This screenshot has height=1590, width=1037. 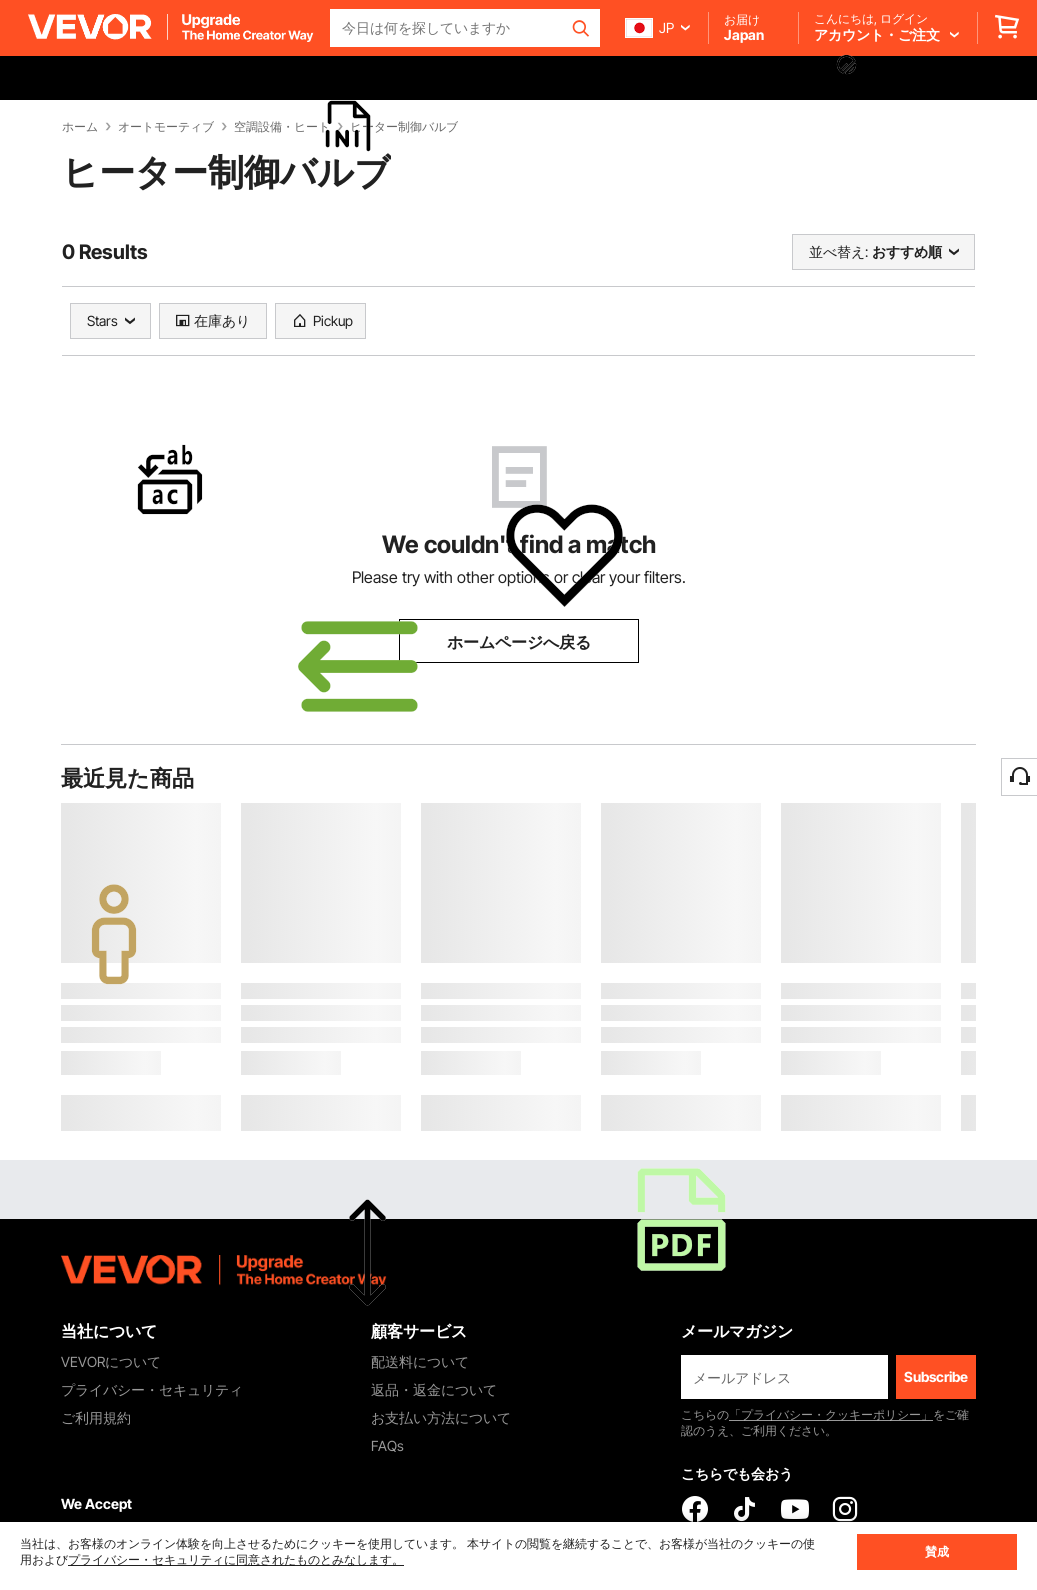 I want to click on open or view an INI configuration file, so click(x=349, y=126).